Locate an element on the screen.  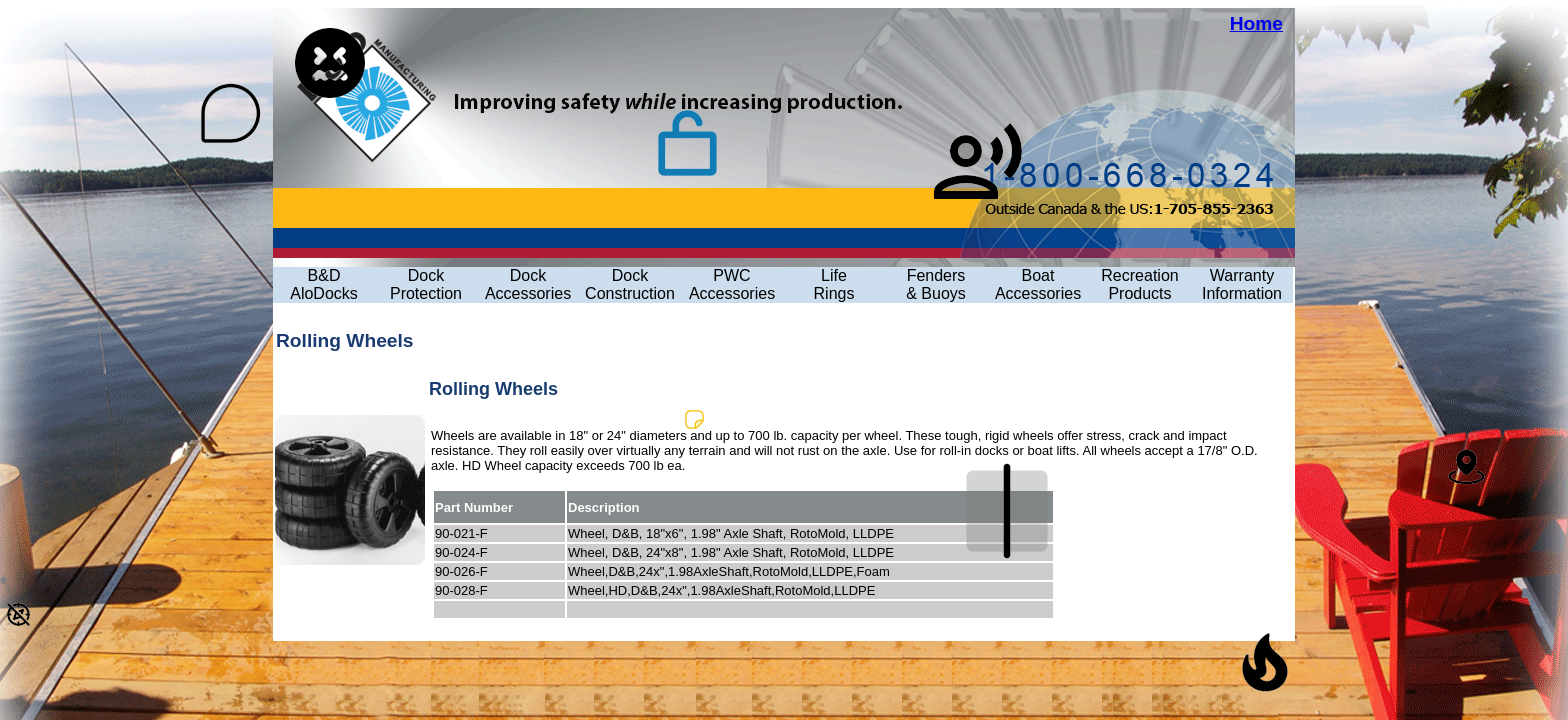
visual separator between UI elements is located at coordinates (1007, 511).